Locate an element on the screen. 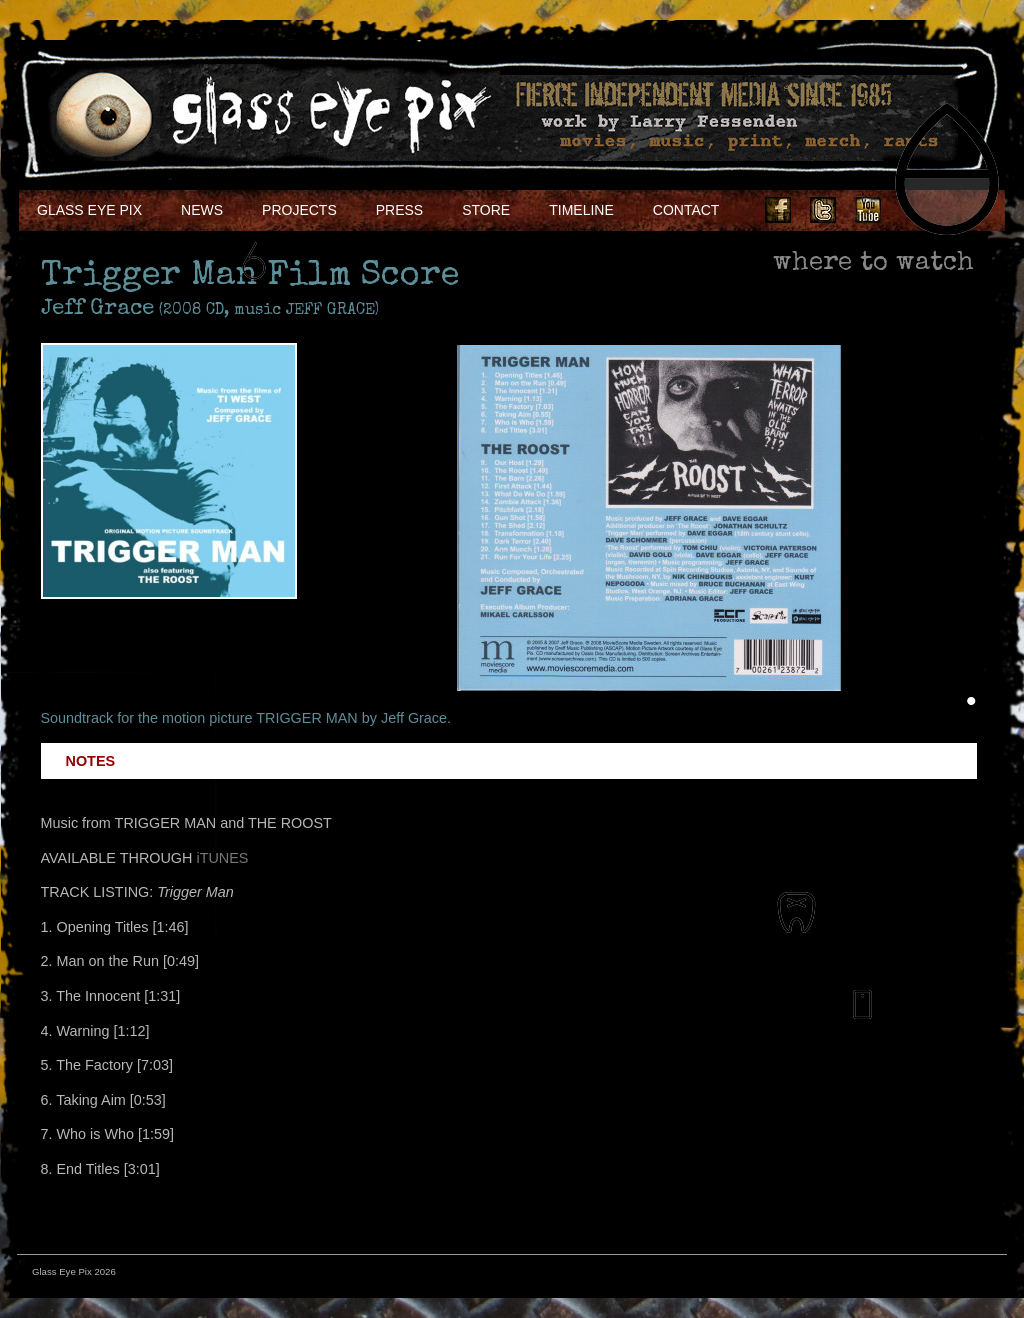 Image resolution: width=1024 pixels, height=1318 pixels. indicates the number six in a list or sequence is located at coordinates (254, 261).